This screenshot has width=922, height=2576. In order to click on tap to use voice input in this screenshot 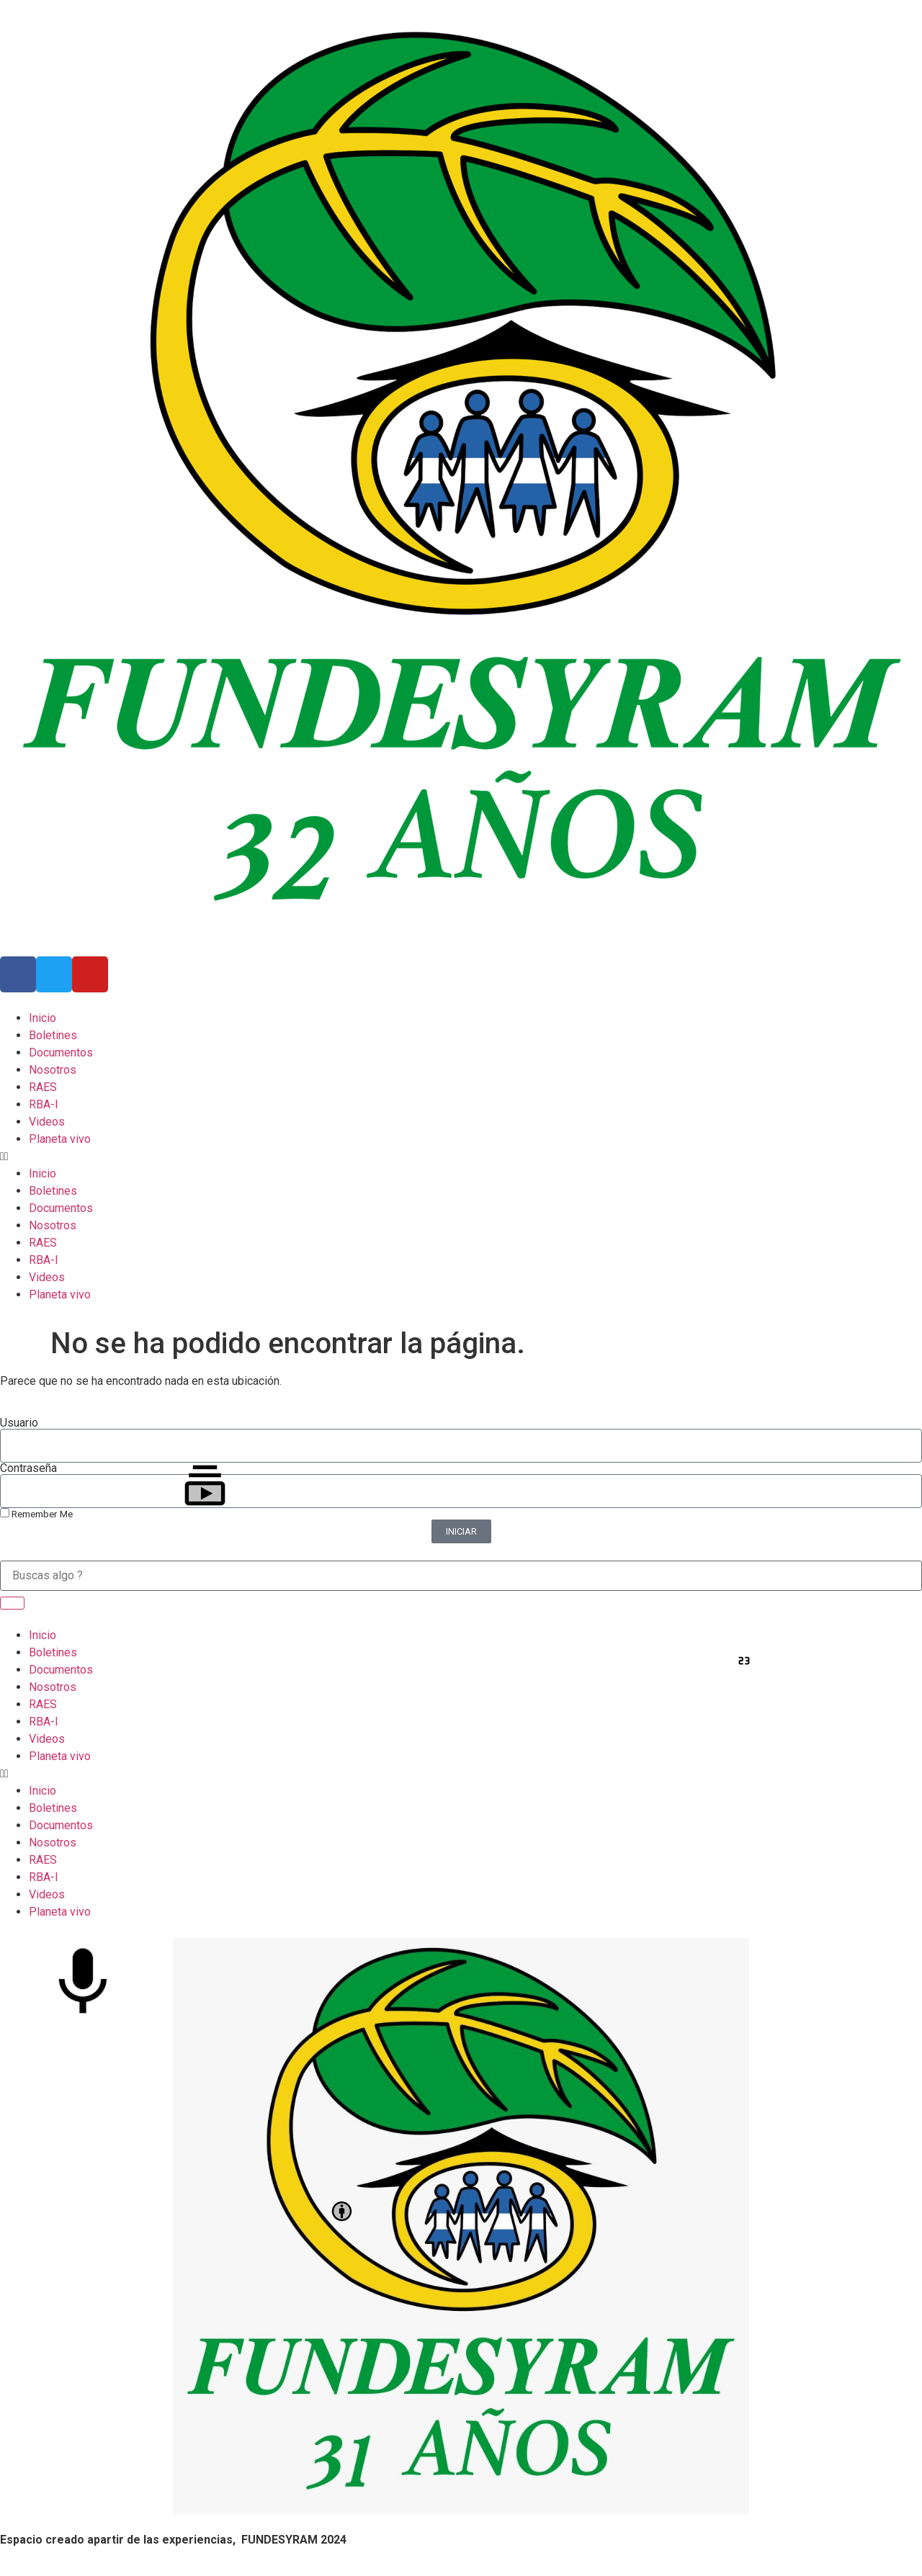, I will do `click(83, 1979)`.